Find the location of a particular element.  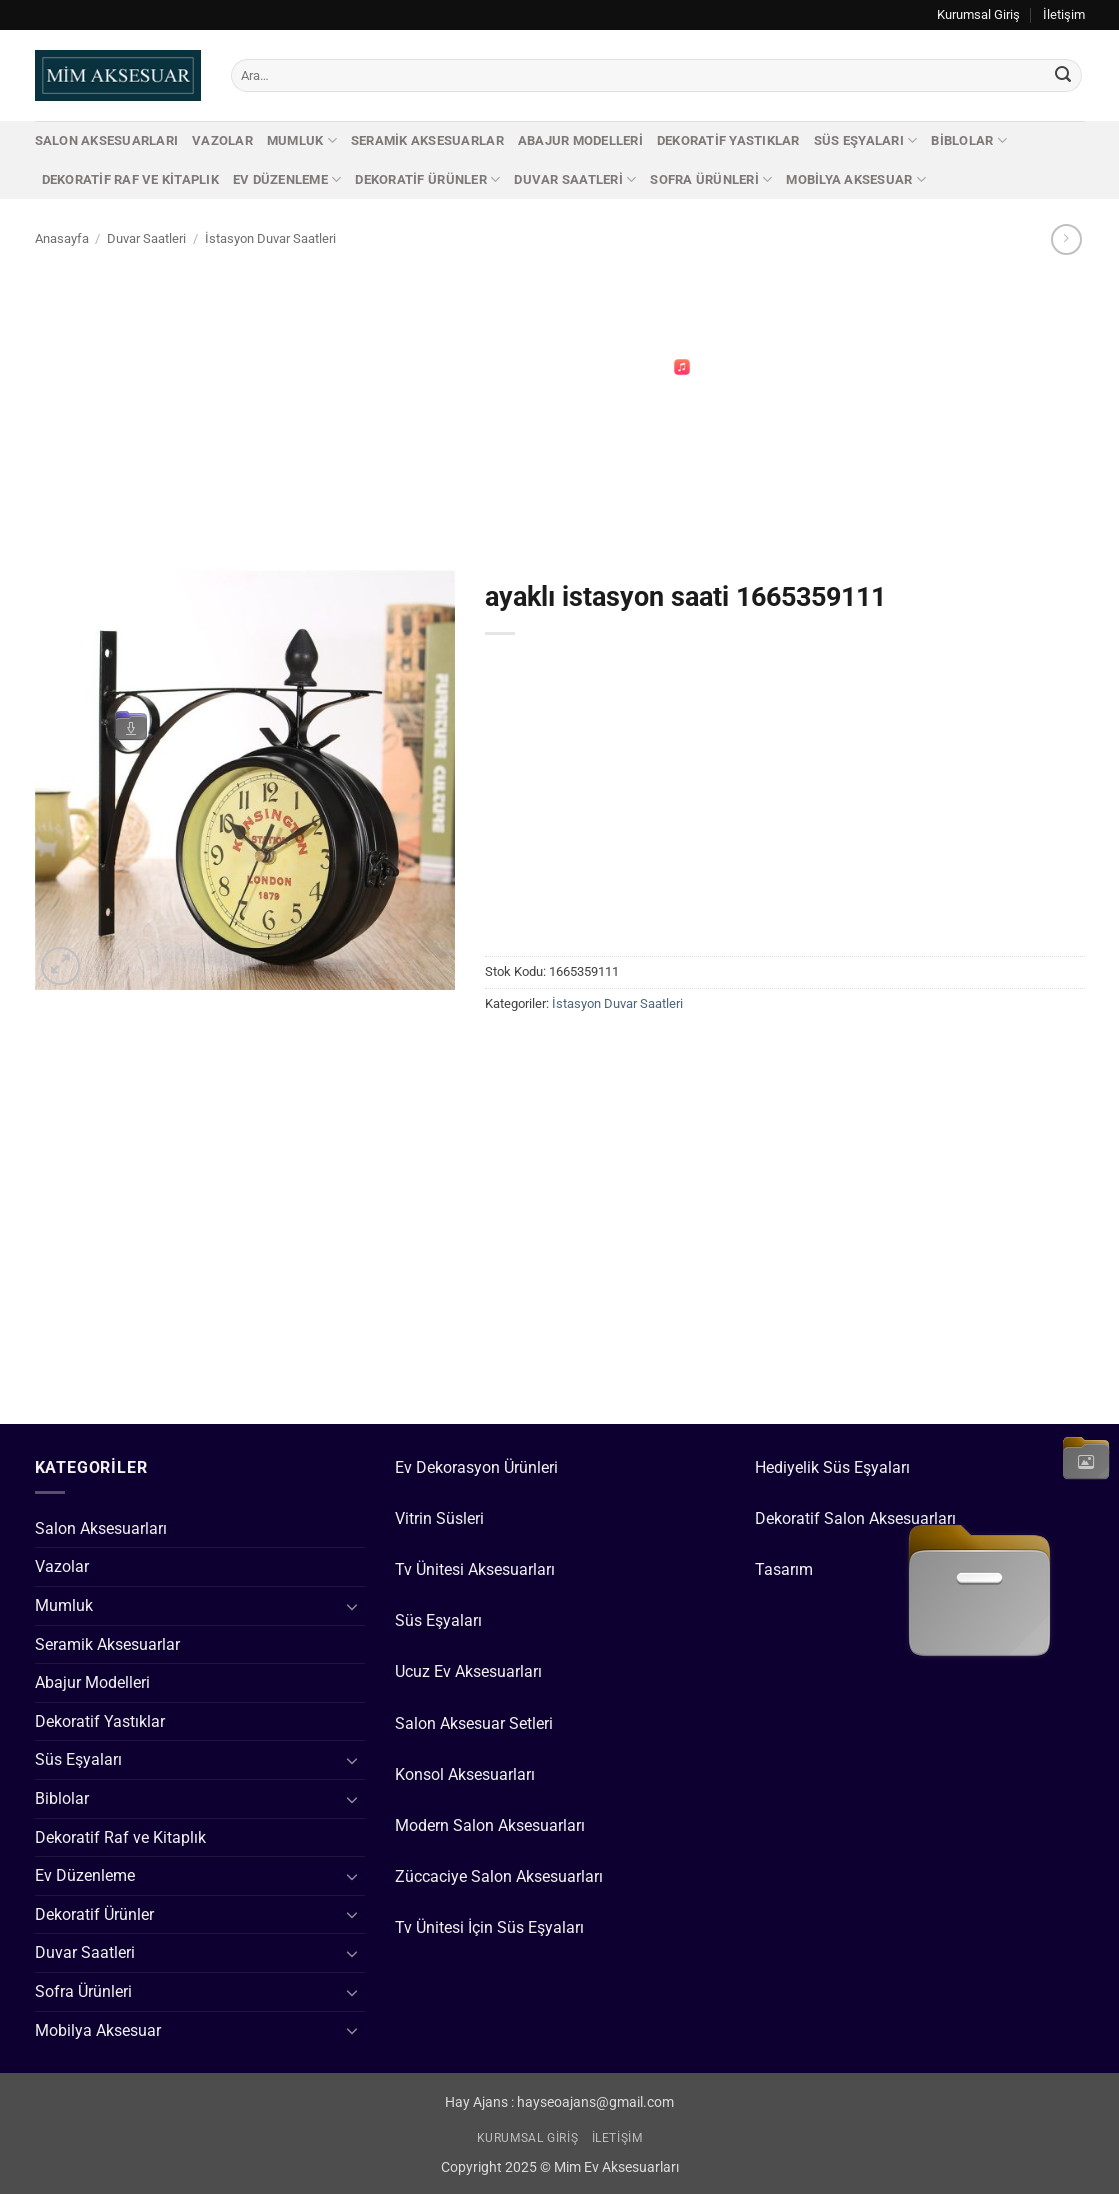

open music or audio player app is located at coordinates (682, 367).